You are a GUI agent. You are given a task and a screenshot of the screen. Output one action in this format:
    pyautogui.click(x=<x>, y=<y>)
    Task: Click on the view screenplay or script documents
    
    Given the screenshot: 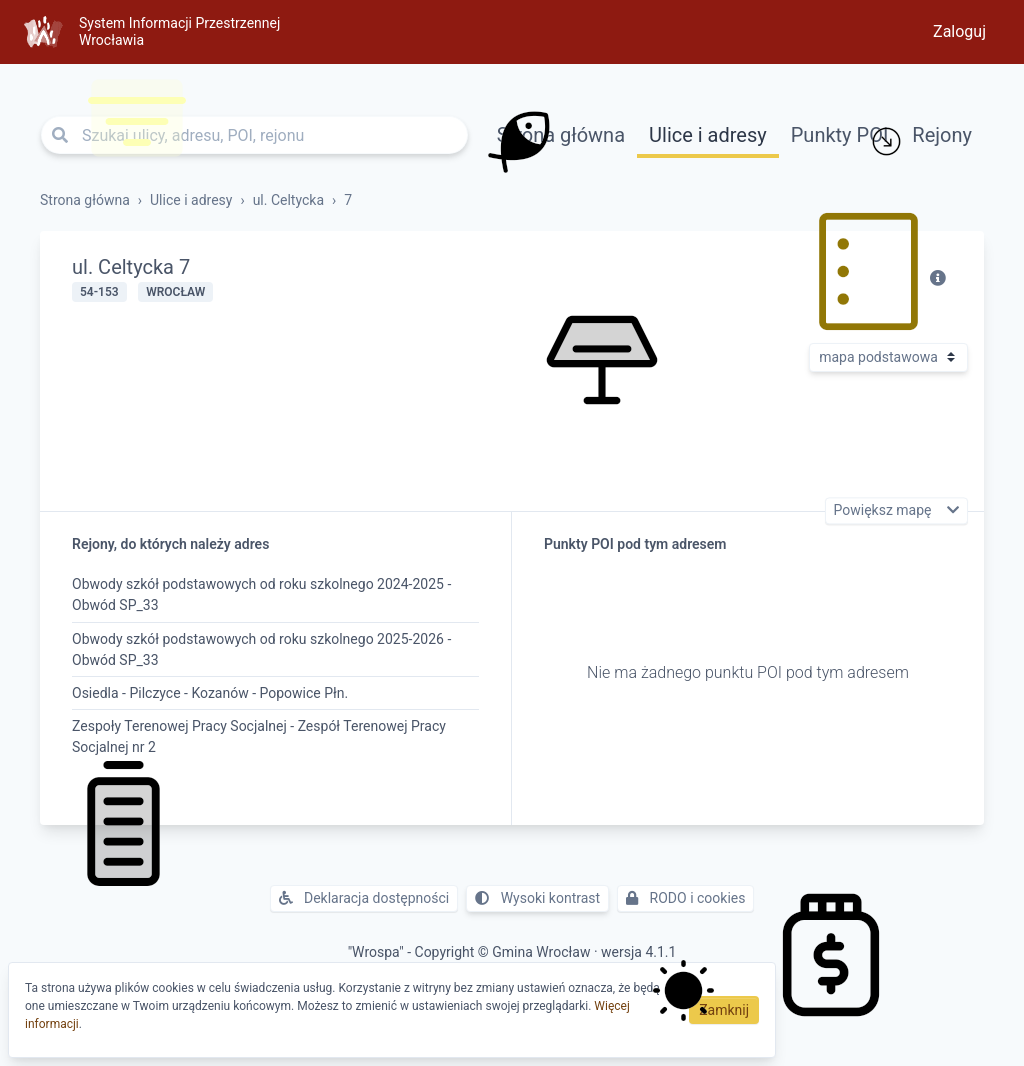 What is the action you would take?
    pyautogui.click(x=868, y=271)
    